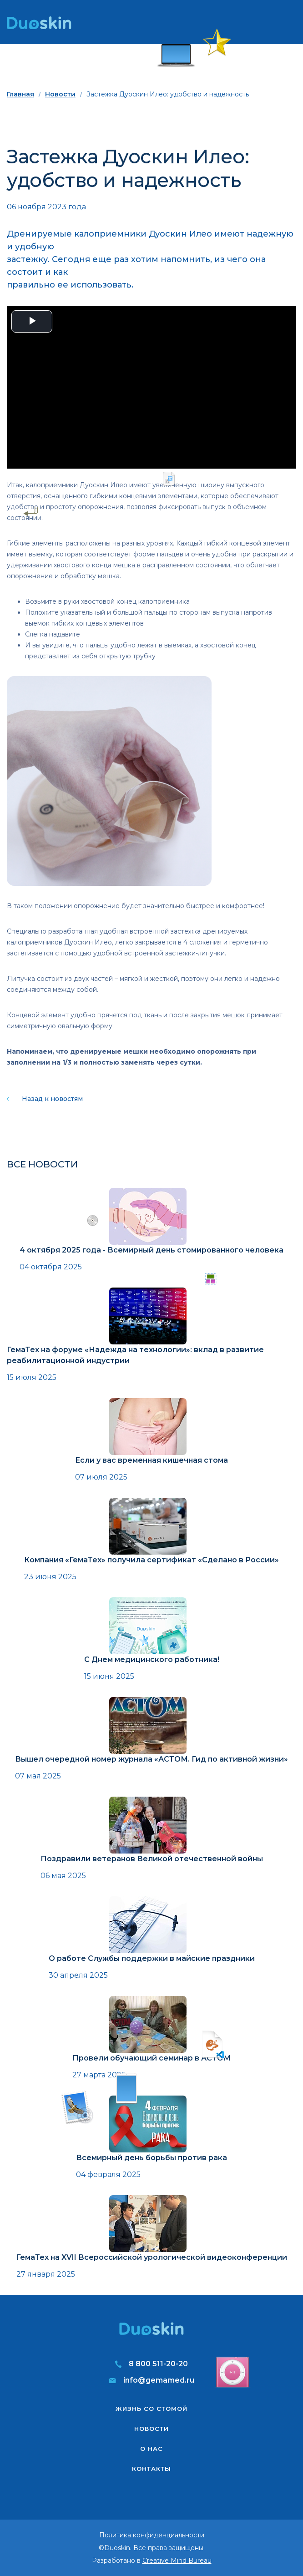 The width and height of the screenshot is (303, 2576). Describe the element at coordinates (169, 479) in the screenshot. I see `a gettext translation file for software localization` at that location.